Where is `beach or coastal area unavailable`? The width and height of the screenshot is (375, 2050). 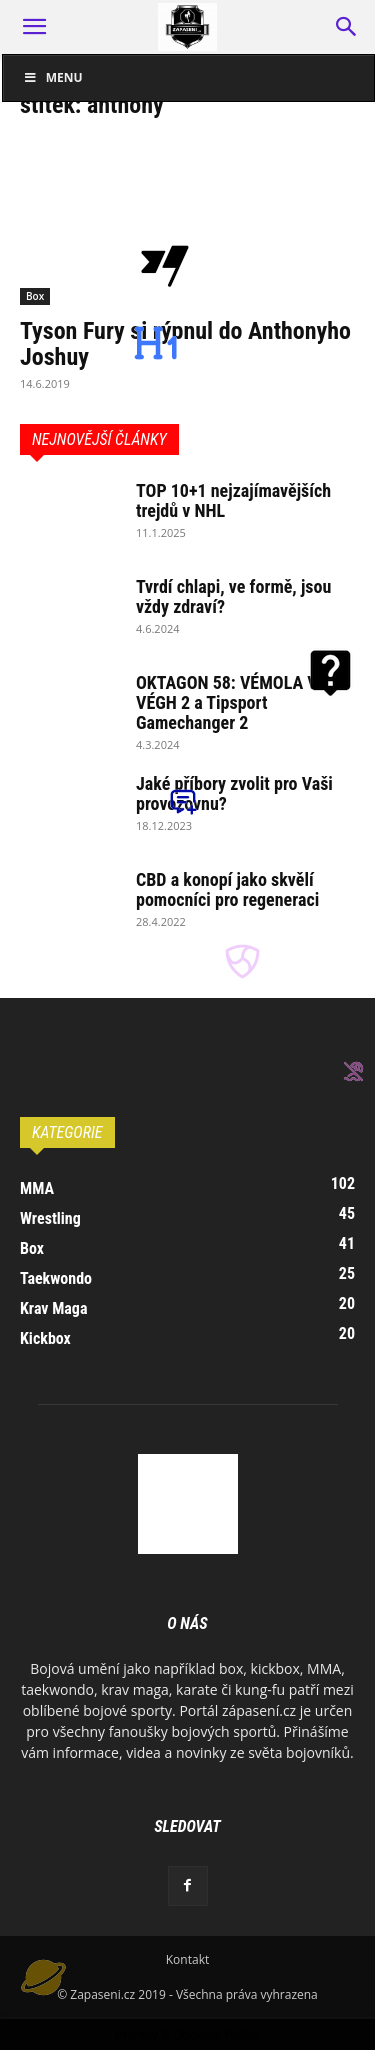
beach or coastal area unavailable is located at coordinates (353, 1071).